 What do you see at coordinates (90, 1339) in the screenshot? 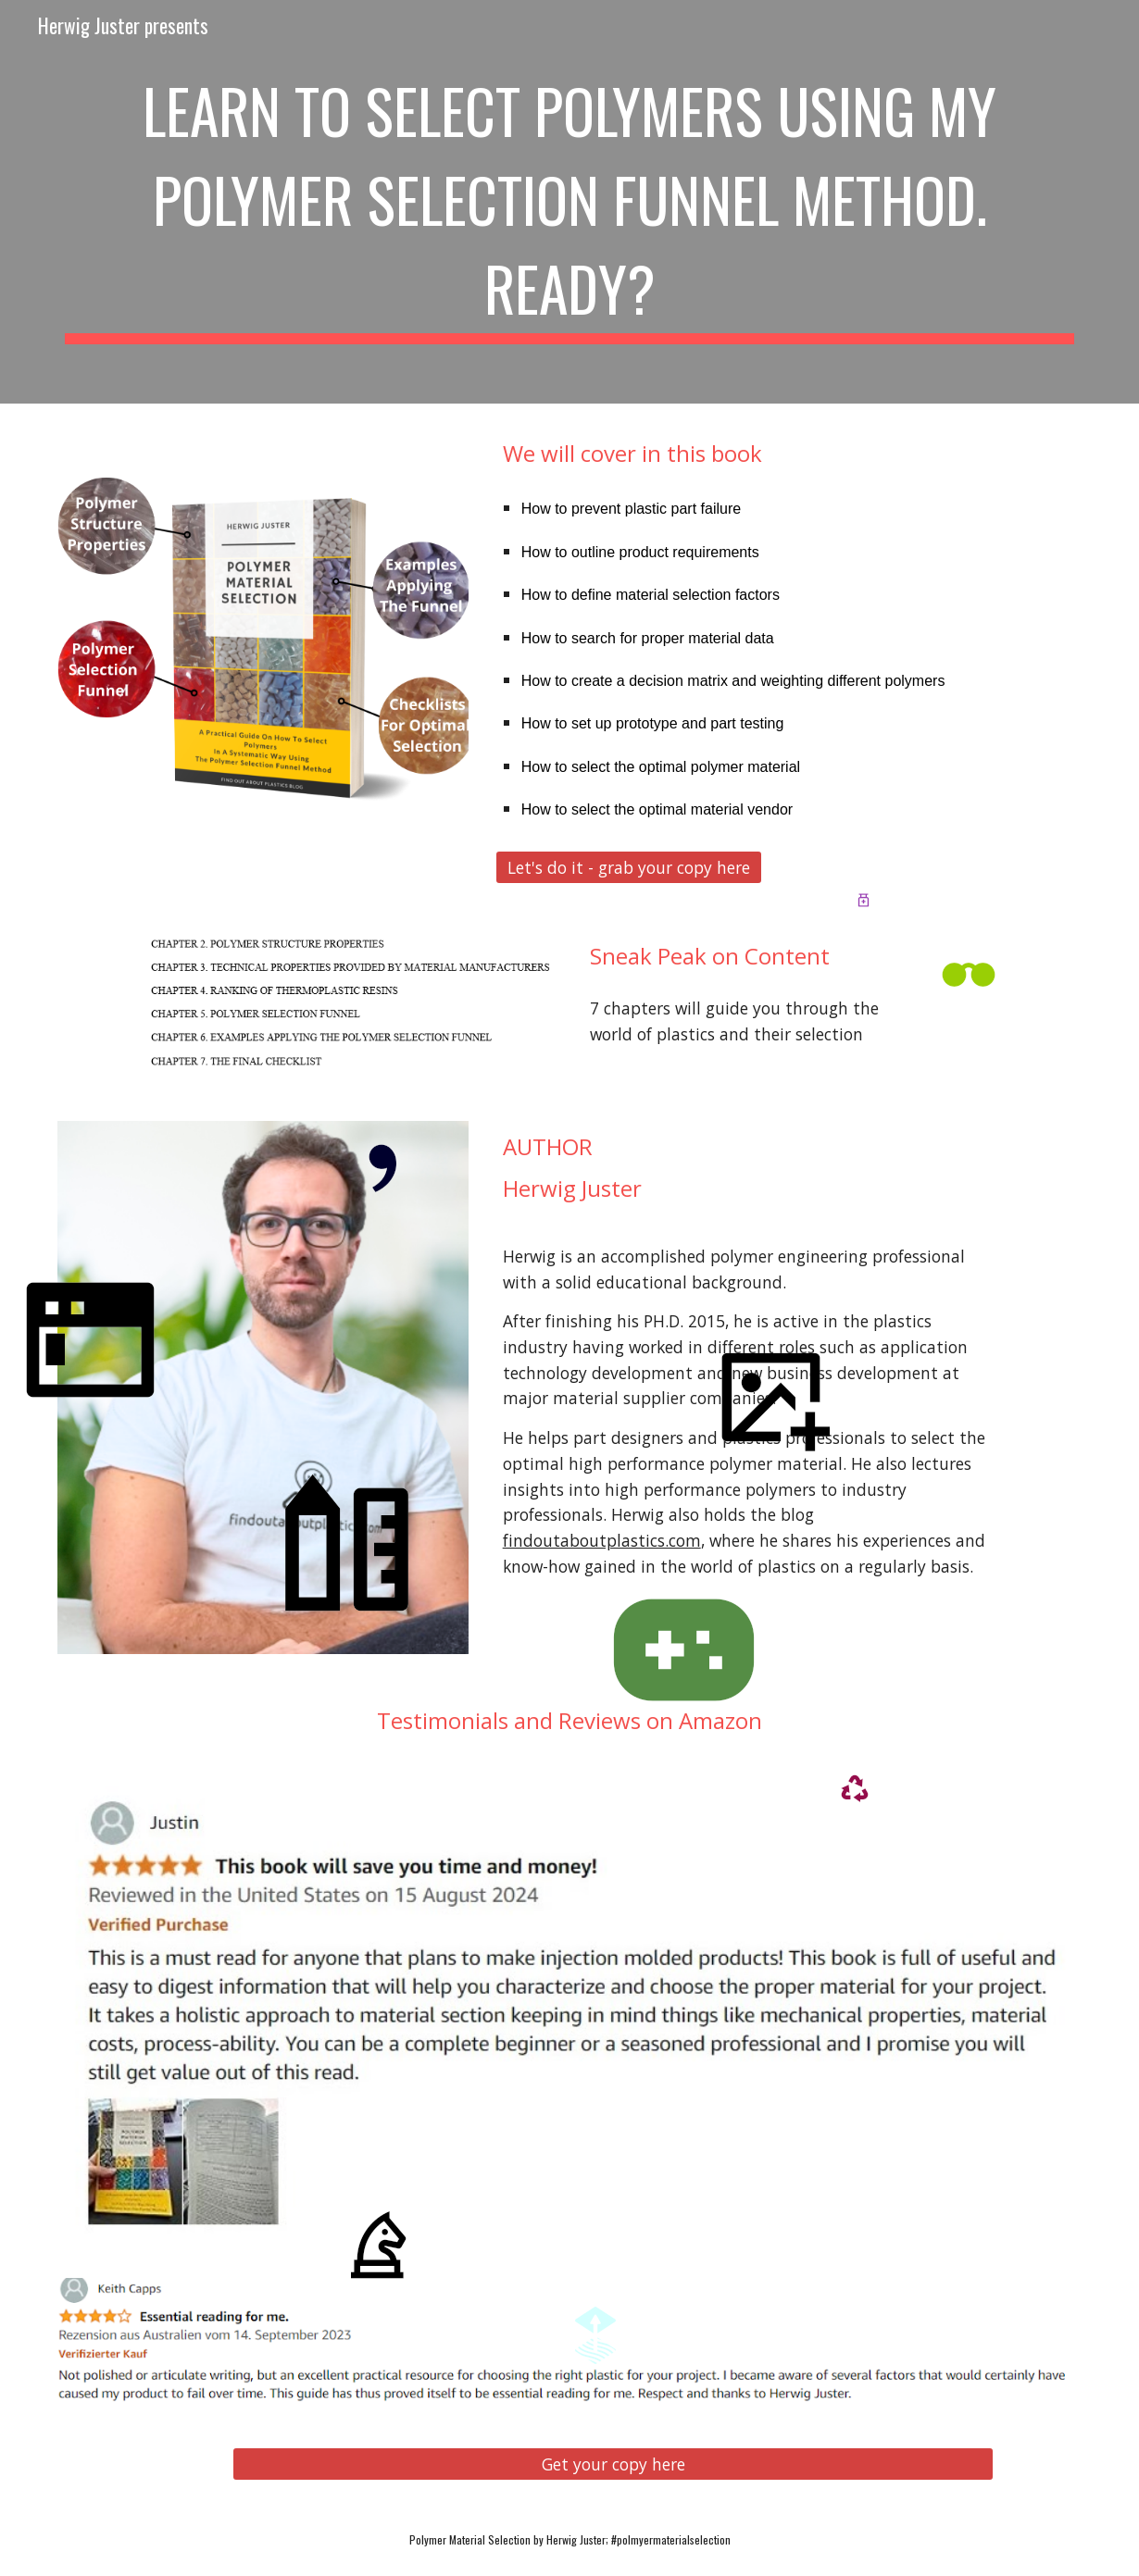
I see `open terminal or command line interface` at bounding box center [90, 1339].